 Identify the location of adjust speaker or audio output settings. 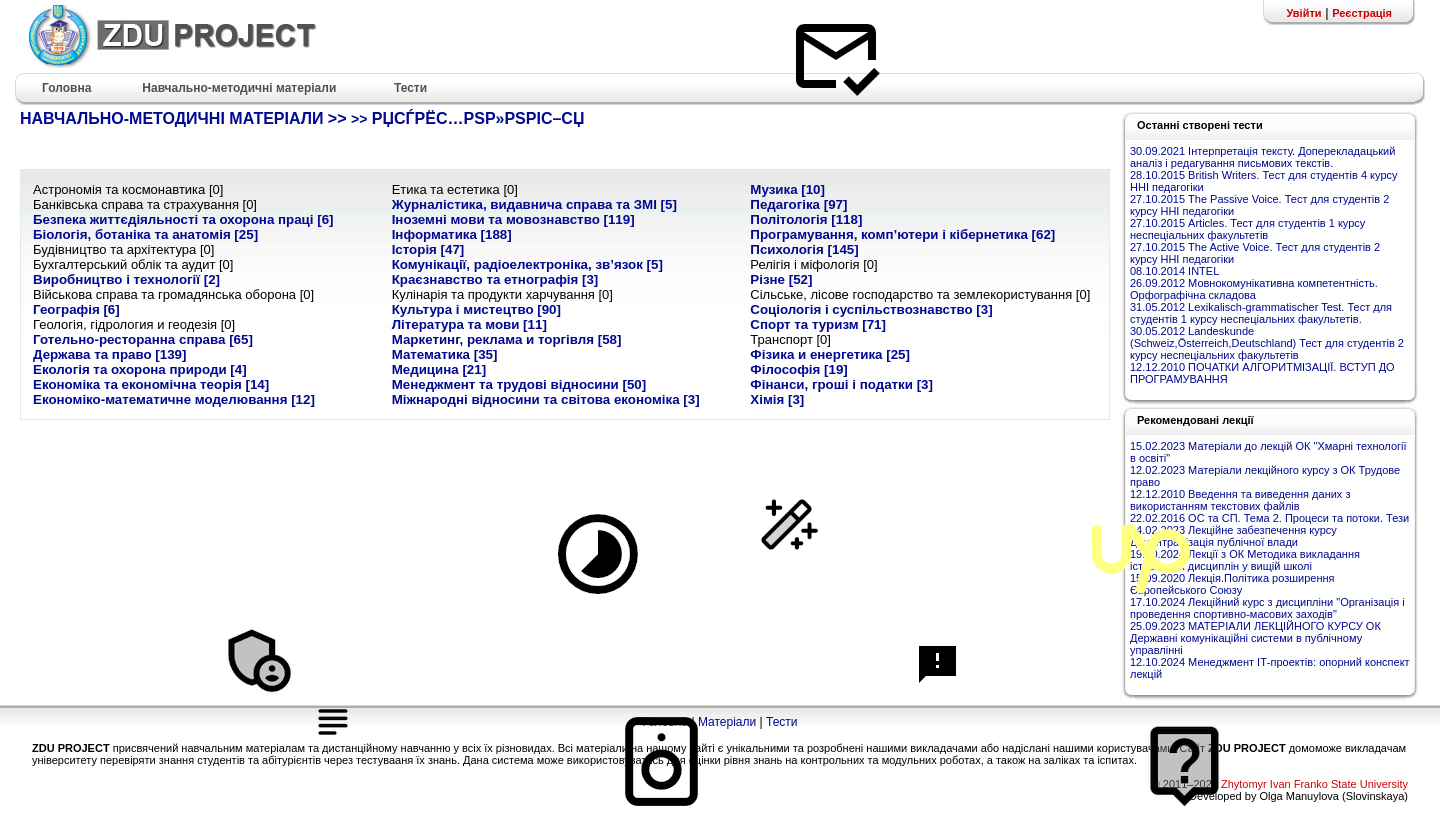
(661, 761).